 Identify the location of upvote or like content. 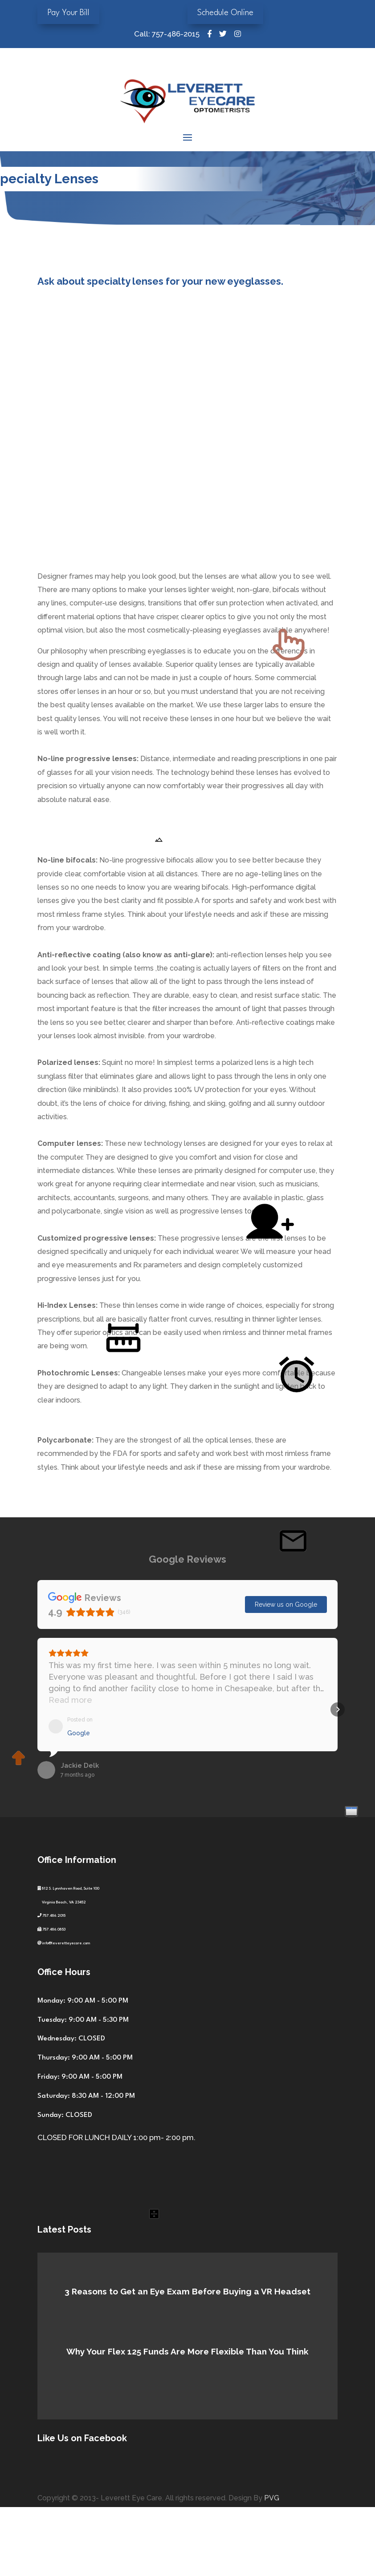
(18, 1758).